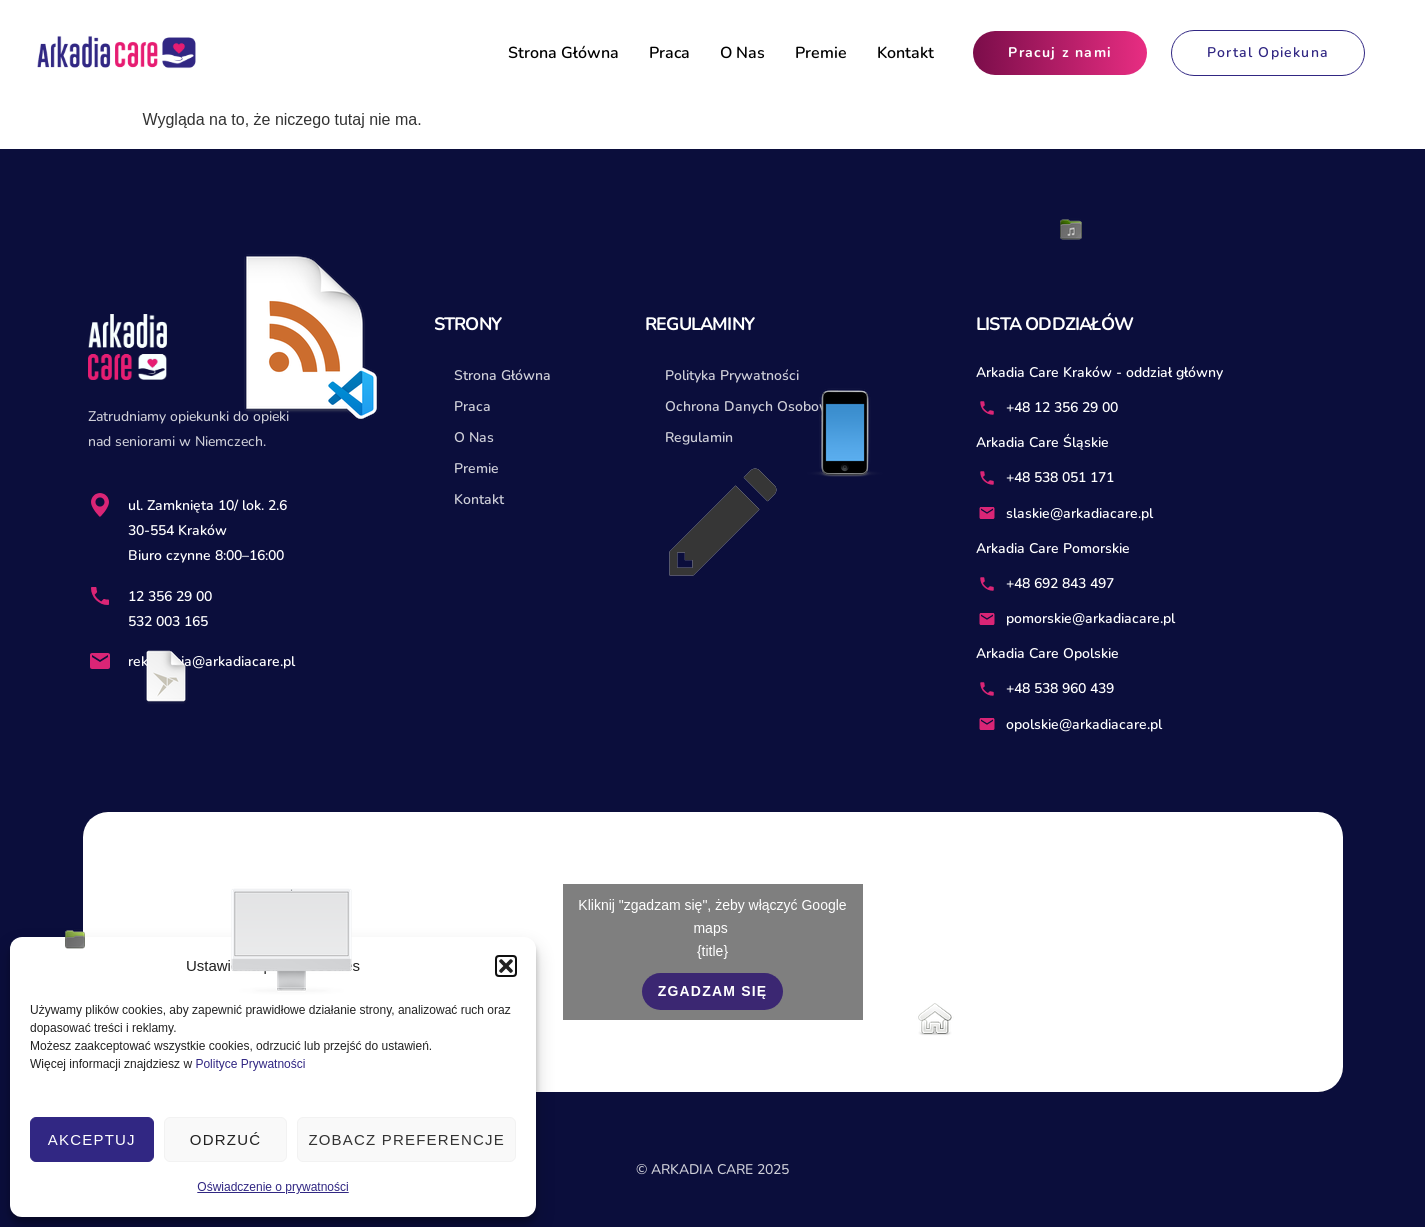 The height and width of the screenshot is (1227, 1425). I want to click on indicates a valid drop target for dragging files, so click(75, 939).